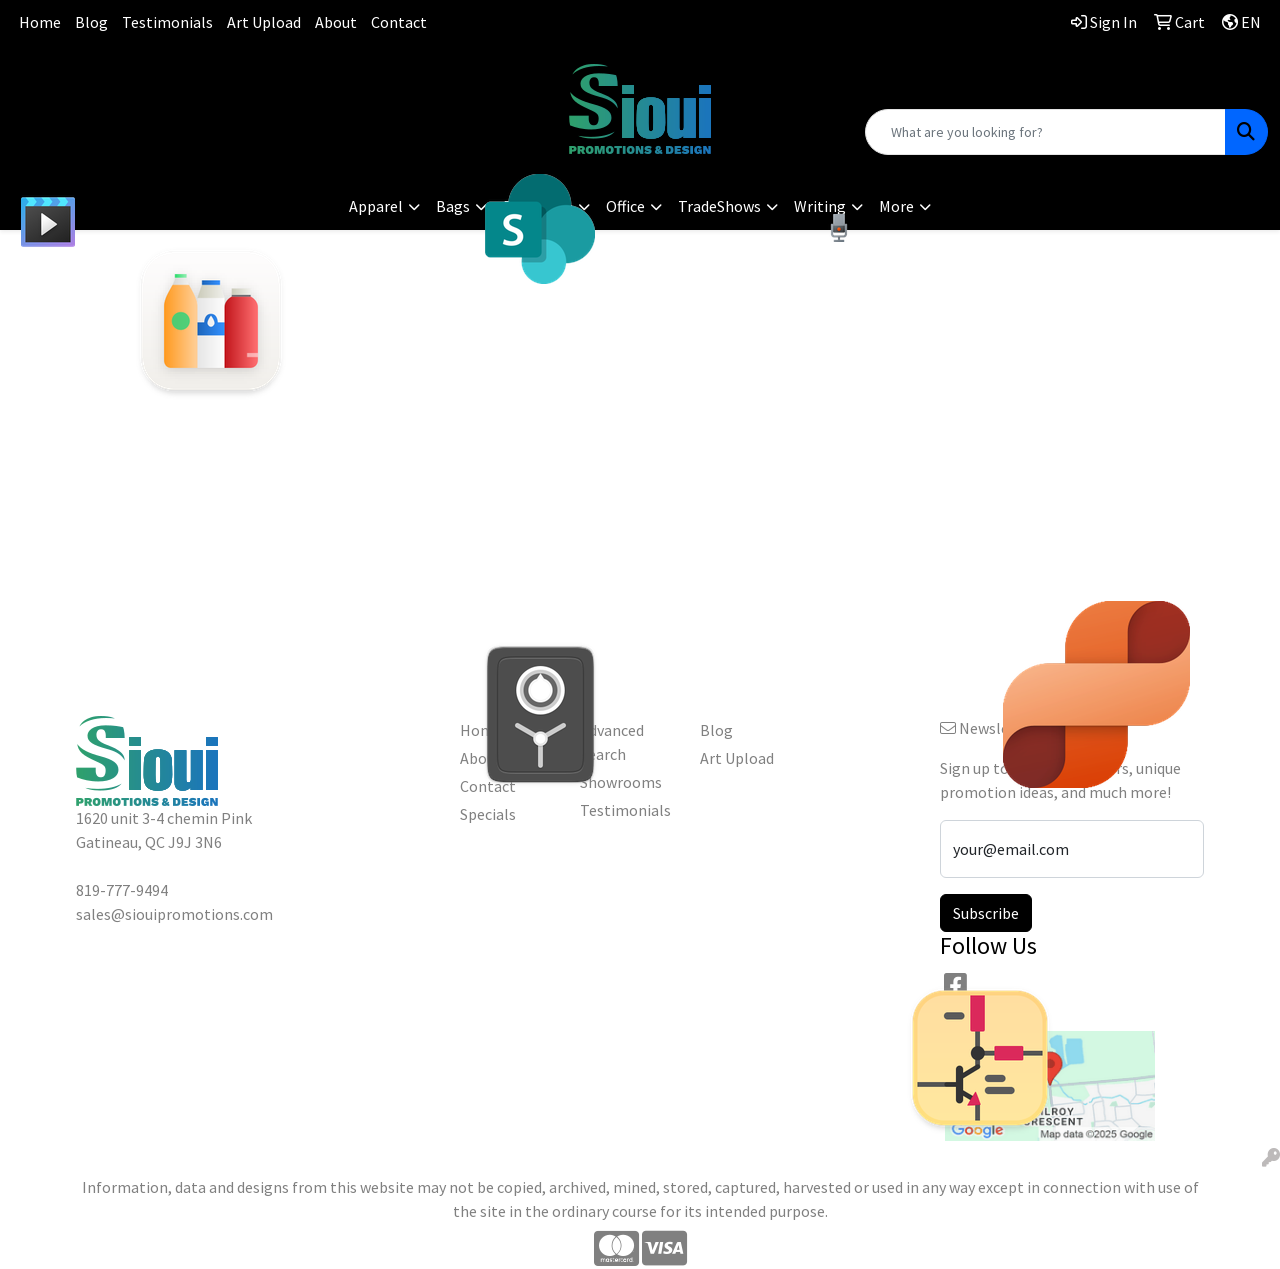  Describe the element at coordinates (980, 1058) in the screenshot. I see `open eeschema circuit schematic editor` at that location.